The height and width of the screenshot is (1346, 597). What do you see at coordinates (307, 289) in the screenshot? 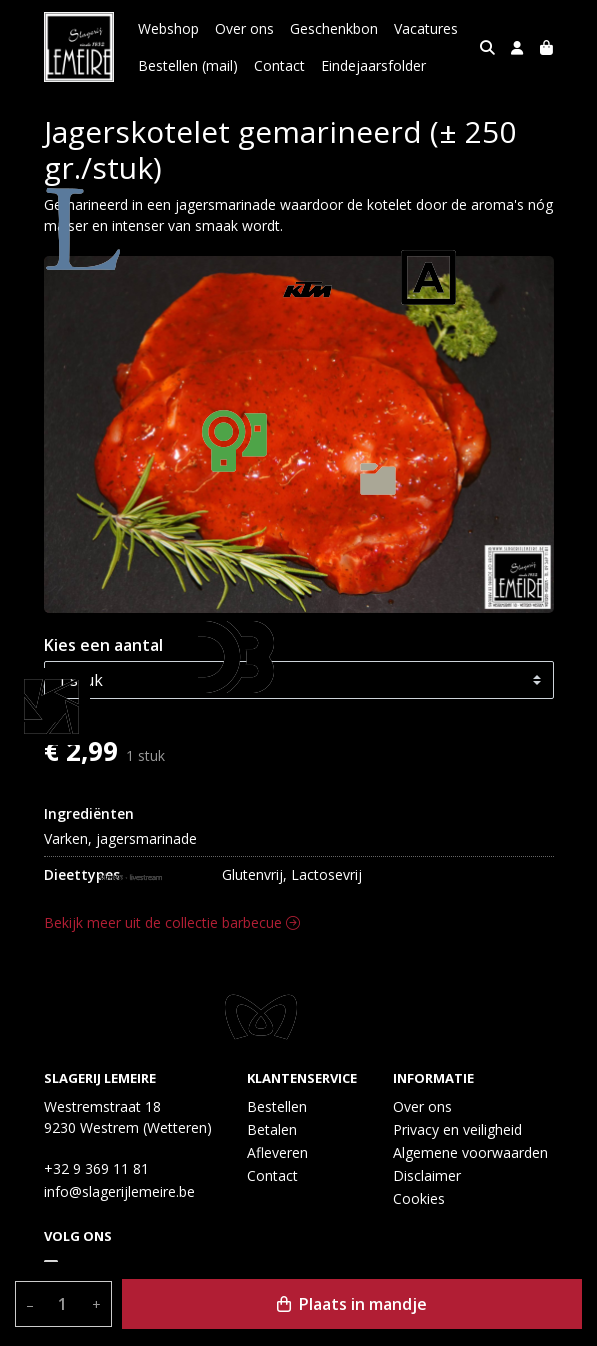
I see `KTM brand logo` at bounding box center [307, 289].